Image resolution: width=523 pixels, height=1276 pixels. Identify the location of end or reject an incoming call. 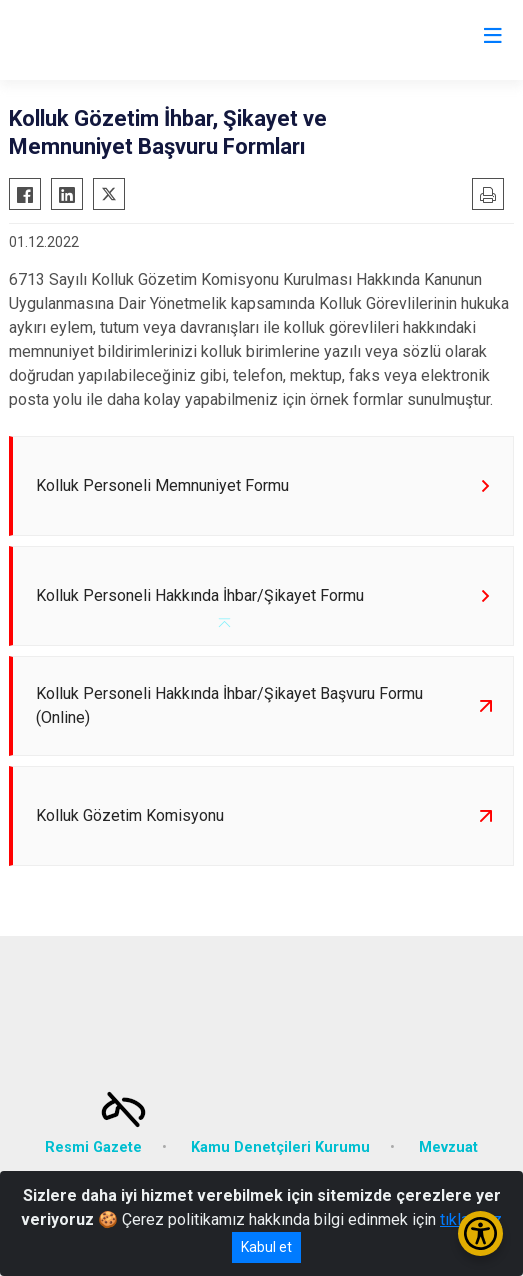
(123, 1109).